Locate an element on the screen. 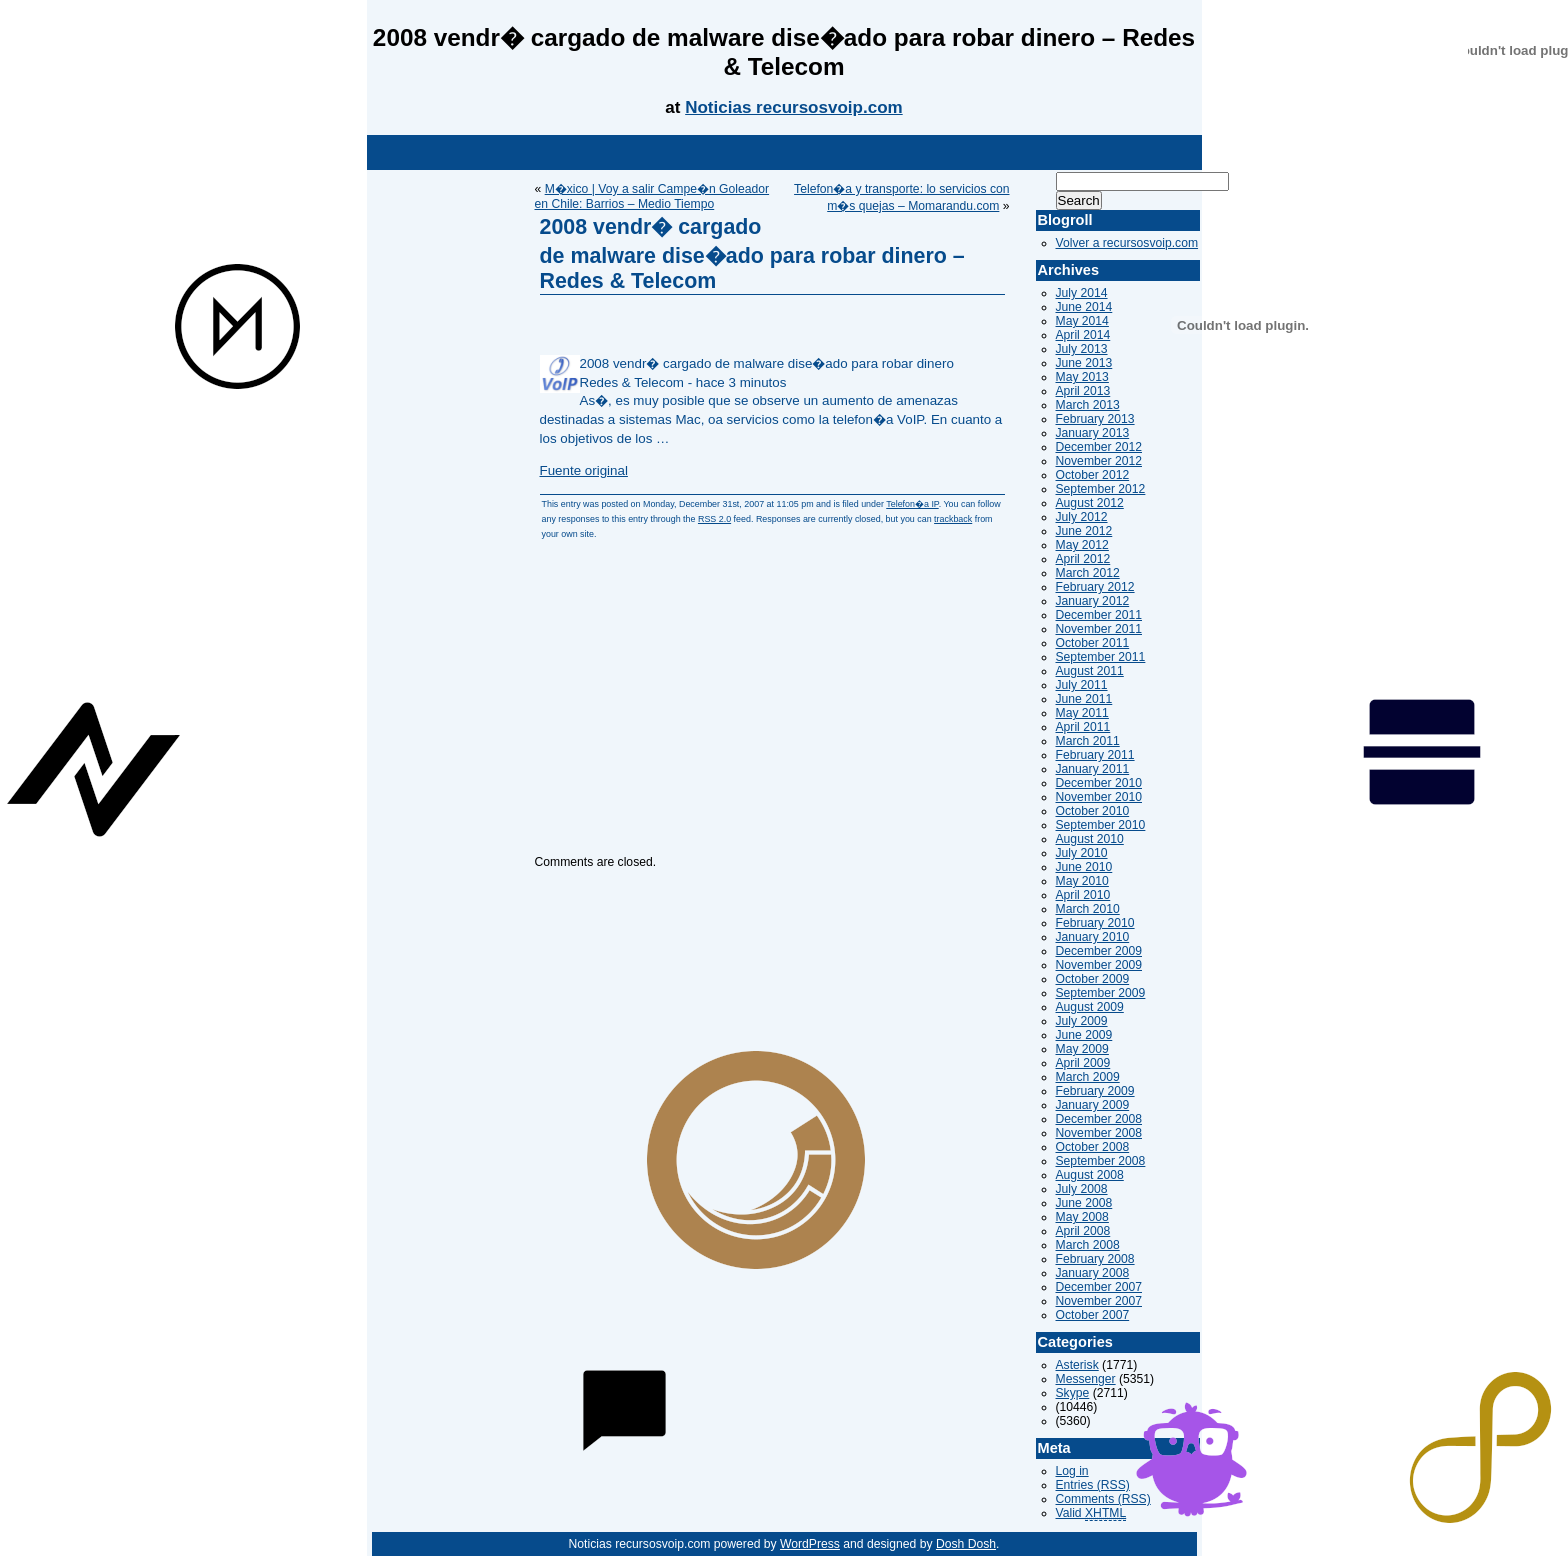 This screenshot has height=1561, width=1568. scan a QR code is located at coordinates (1422, 752).